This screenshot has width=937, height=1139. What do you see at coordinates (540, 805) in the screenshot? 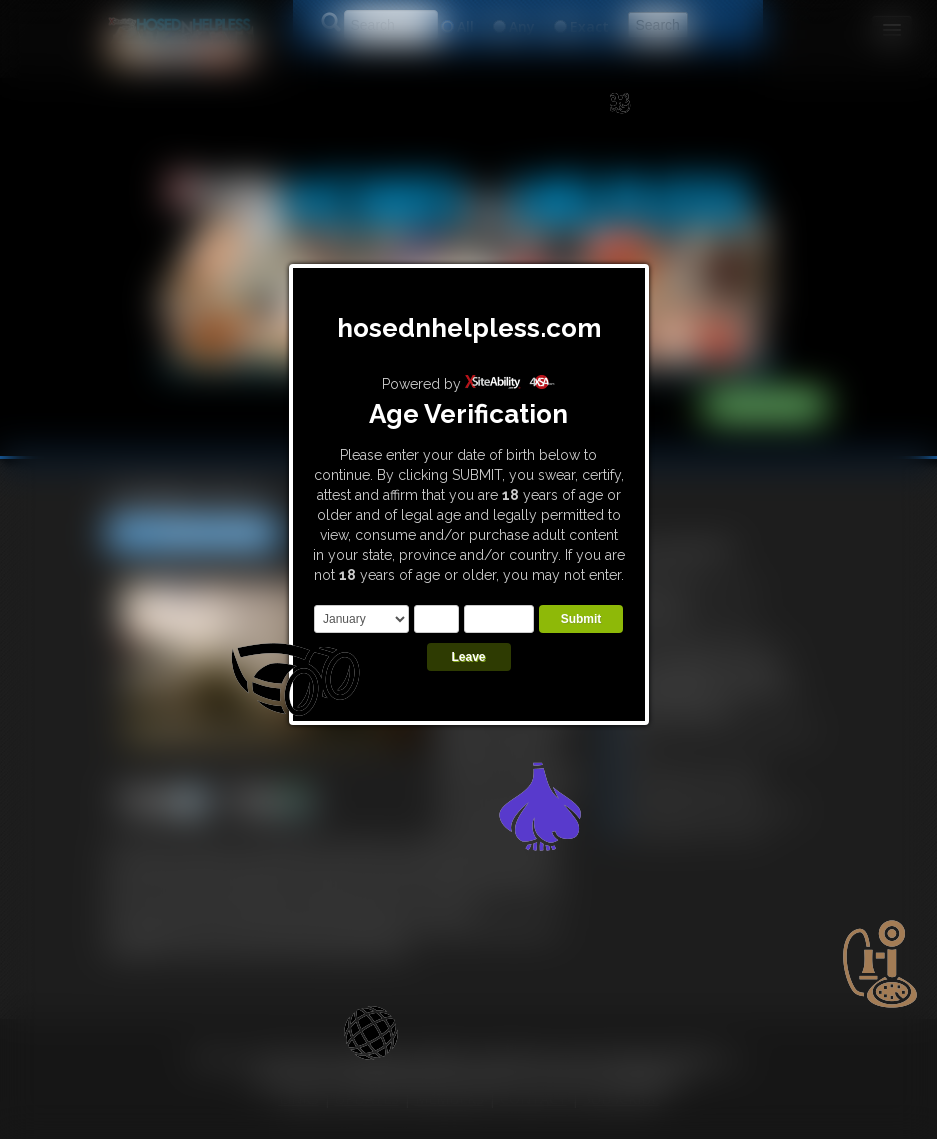
I see `ingredient icon for garlic in a cooking or recipe app` at bounding box center [540, 805].